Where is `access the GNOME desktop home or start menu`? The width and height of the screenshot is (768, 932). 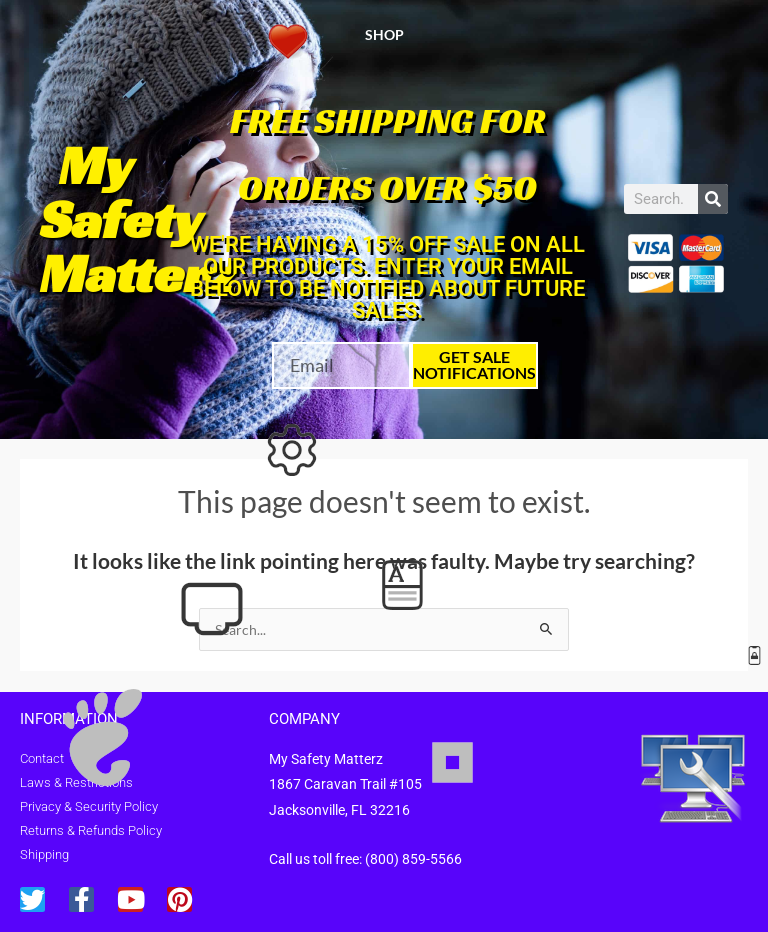
access the GNOME desktop home or start menu is located at coordinates (99, 737).